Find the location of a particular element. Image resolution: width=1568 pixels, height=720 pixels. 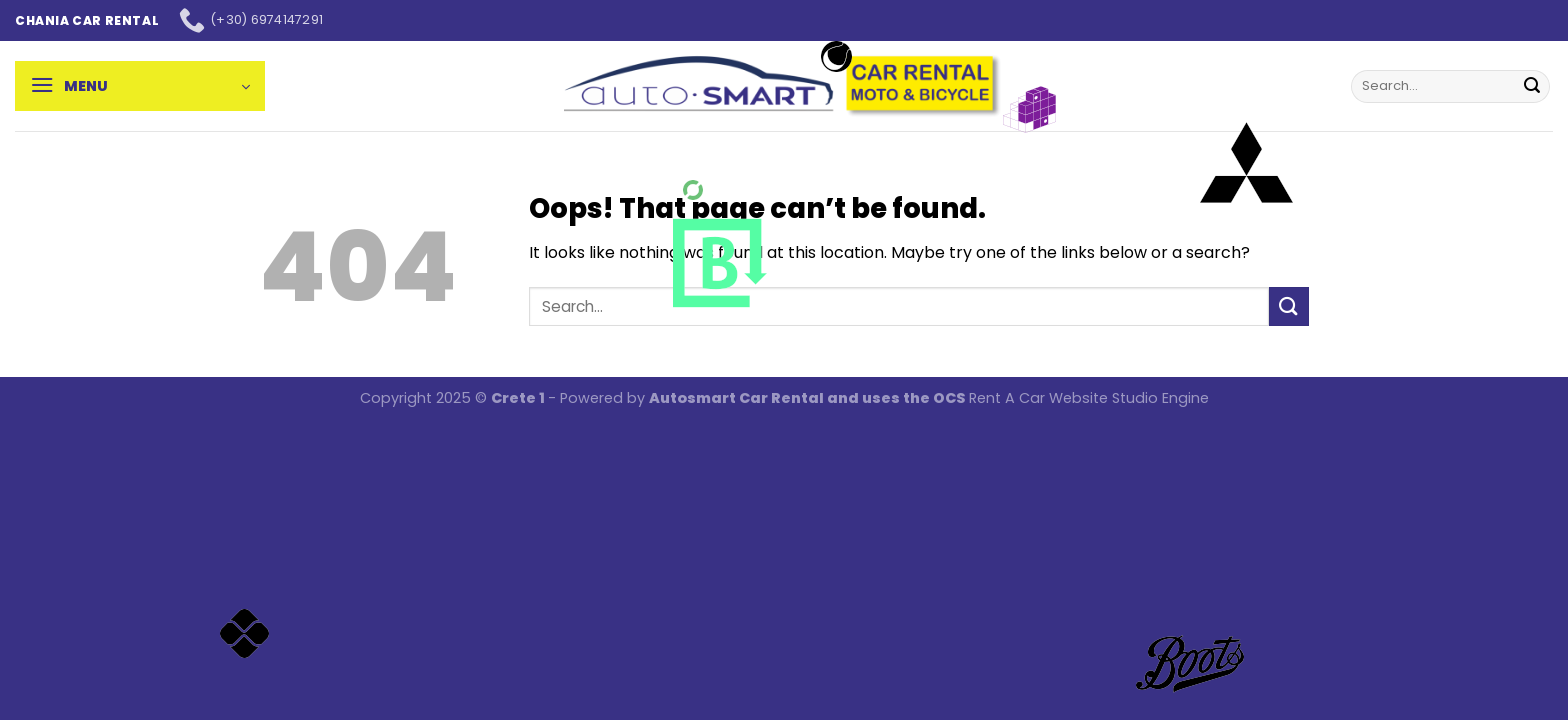

open rustdesk remote desktop application is located at coordinates (693, 190).